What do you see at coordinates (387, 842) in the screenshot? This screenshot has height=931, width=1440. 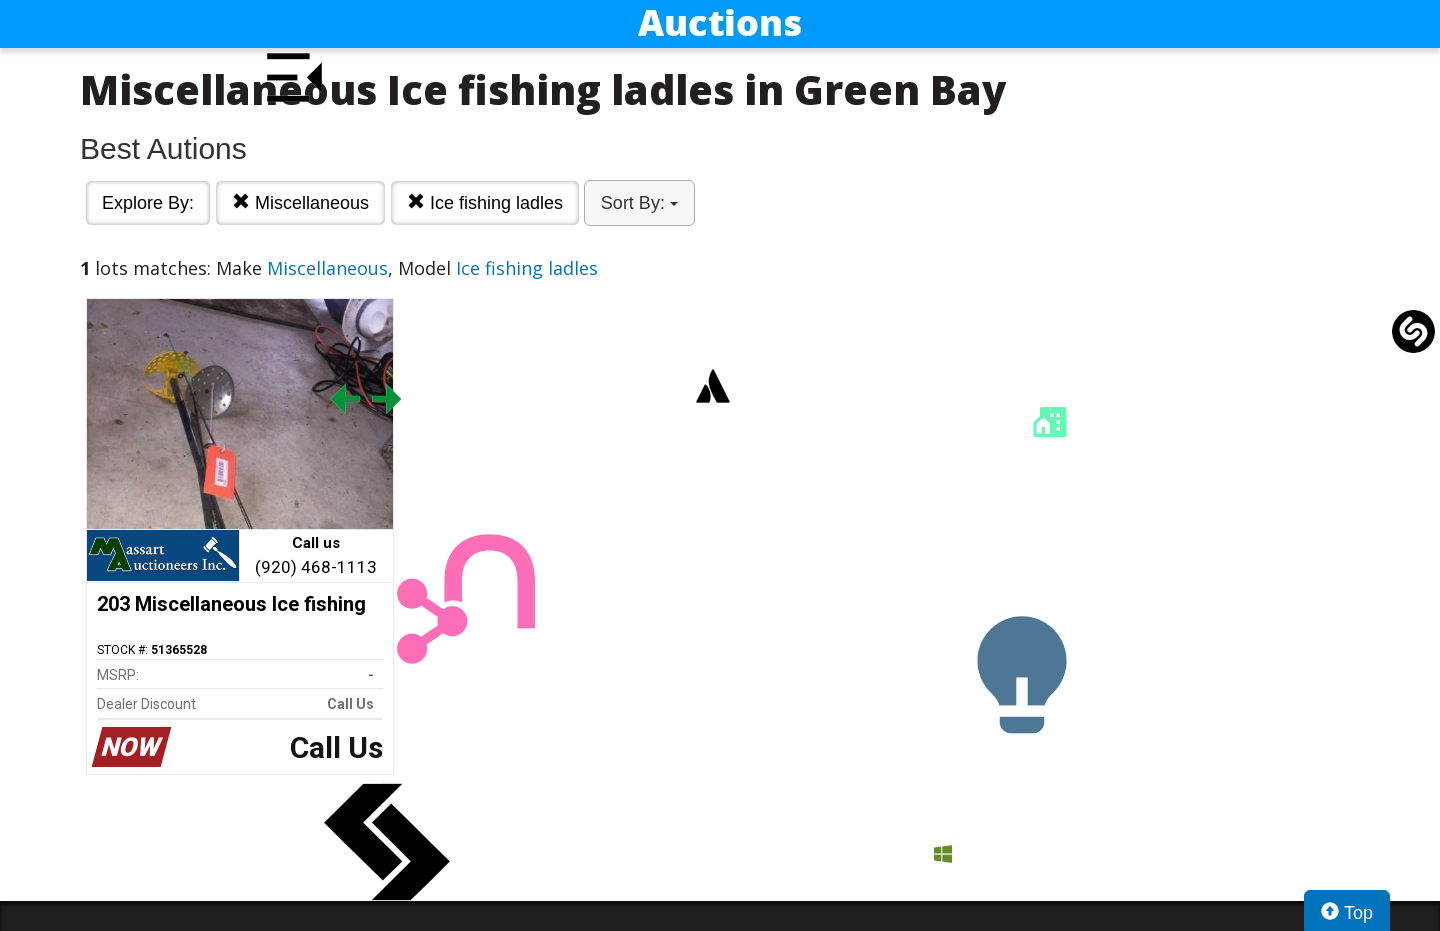 I see `visit the CSS Design Awards website` at bounding box center [387, 842].